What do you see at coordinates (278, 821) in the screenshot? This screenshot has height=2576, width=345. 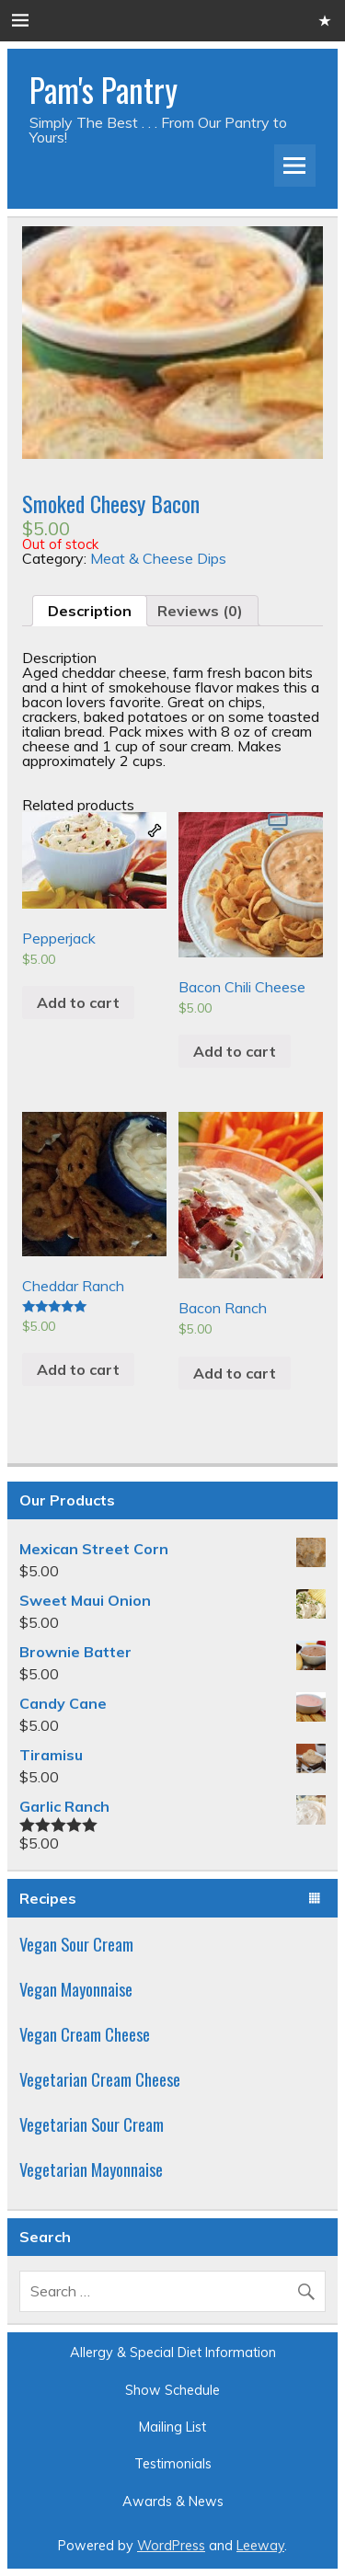 I see `access TV or video streaming` at bounding box center [278, 821].